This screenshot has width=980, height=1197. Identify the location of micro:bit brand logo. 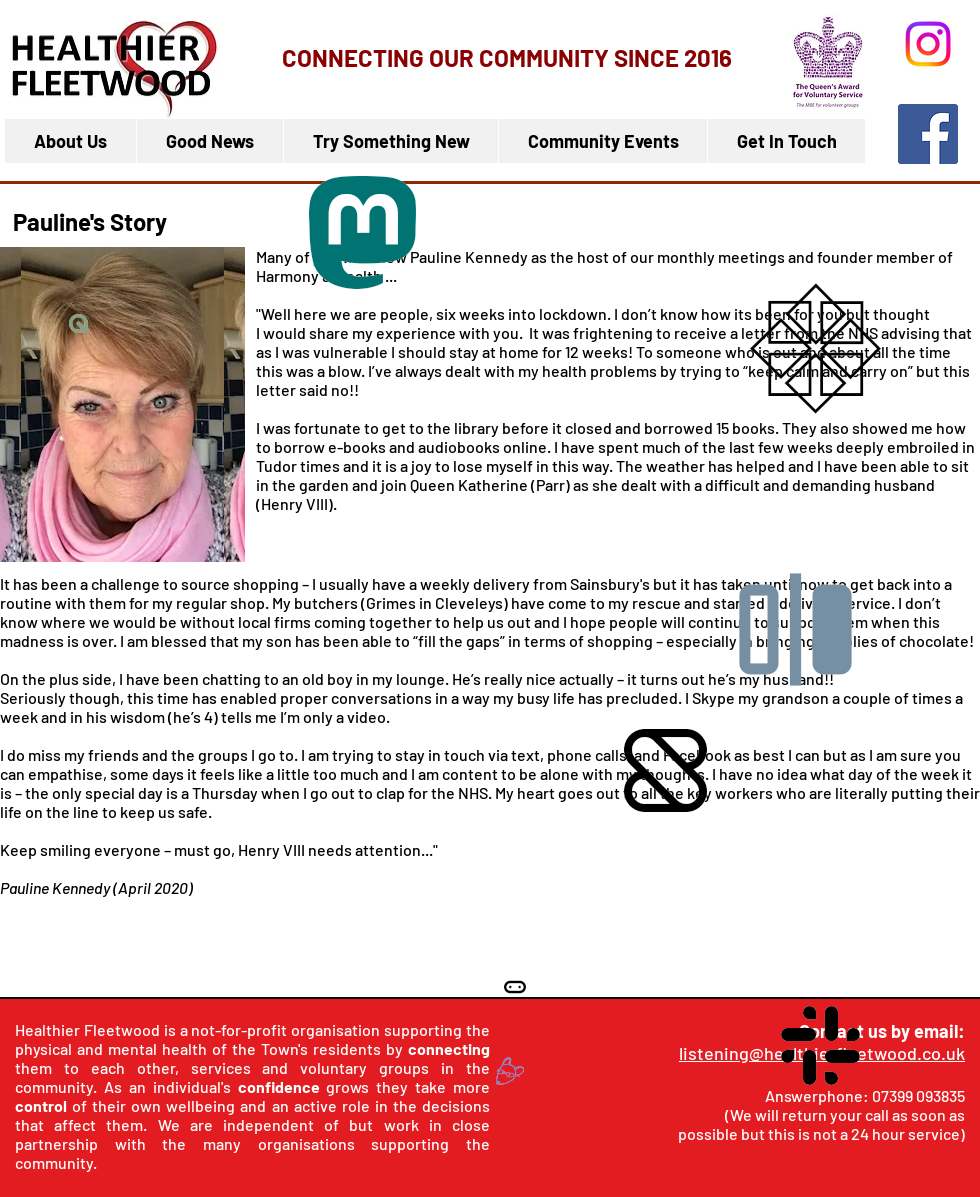
(515, 987).